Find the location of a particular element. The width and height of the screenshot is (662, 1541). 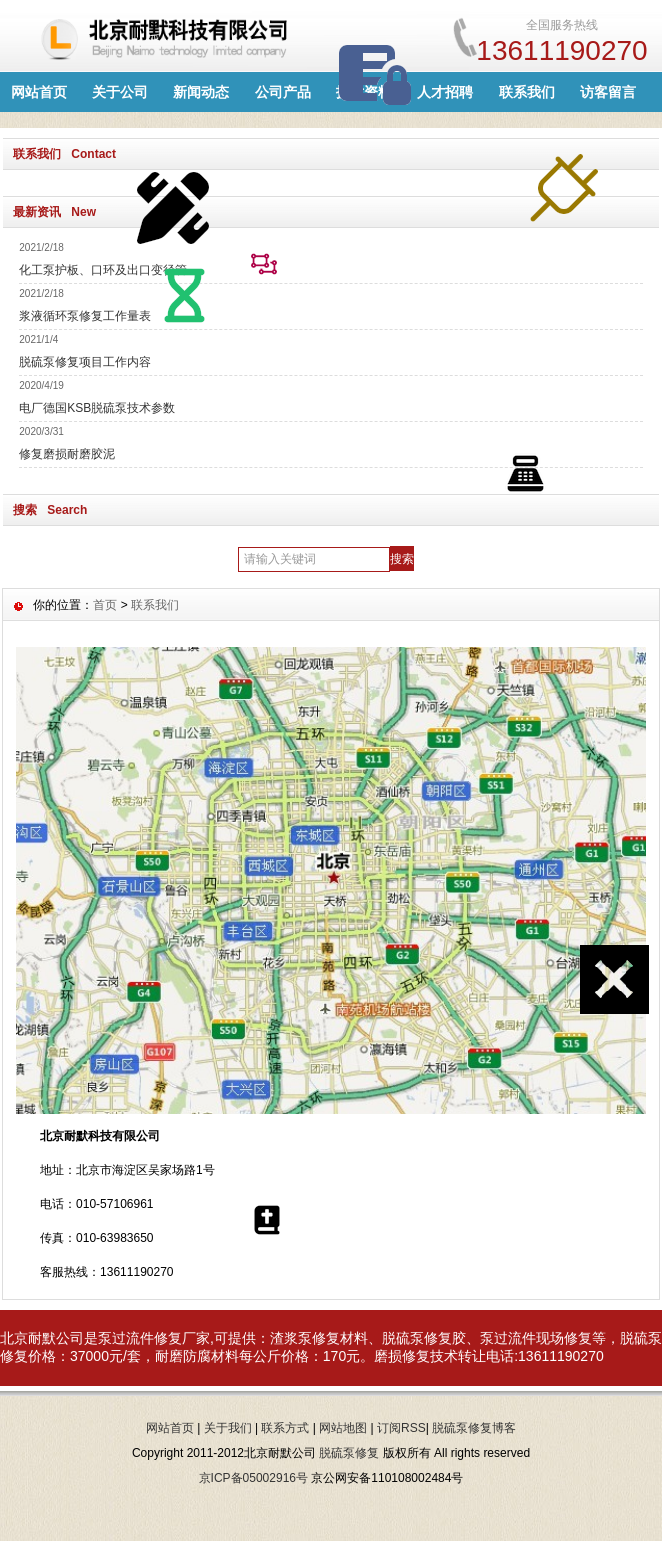

indicates a loading or waiting state is located at coordinates (184, 295).